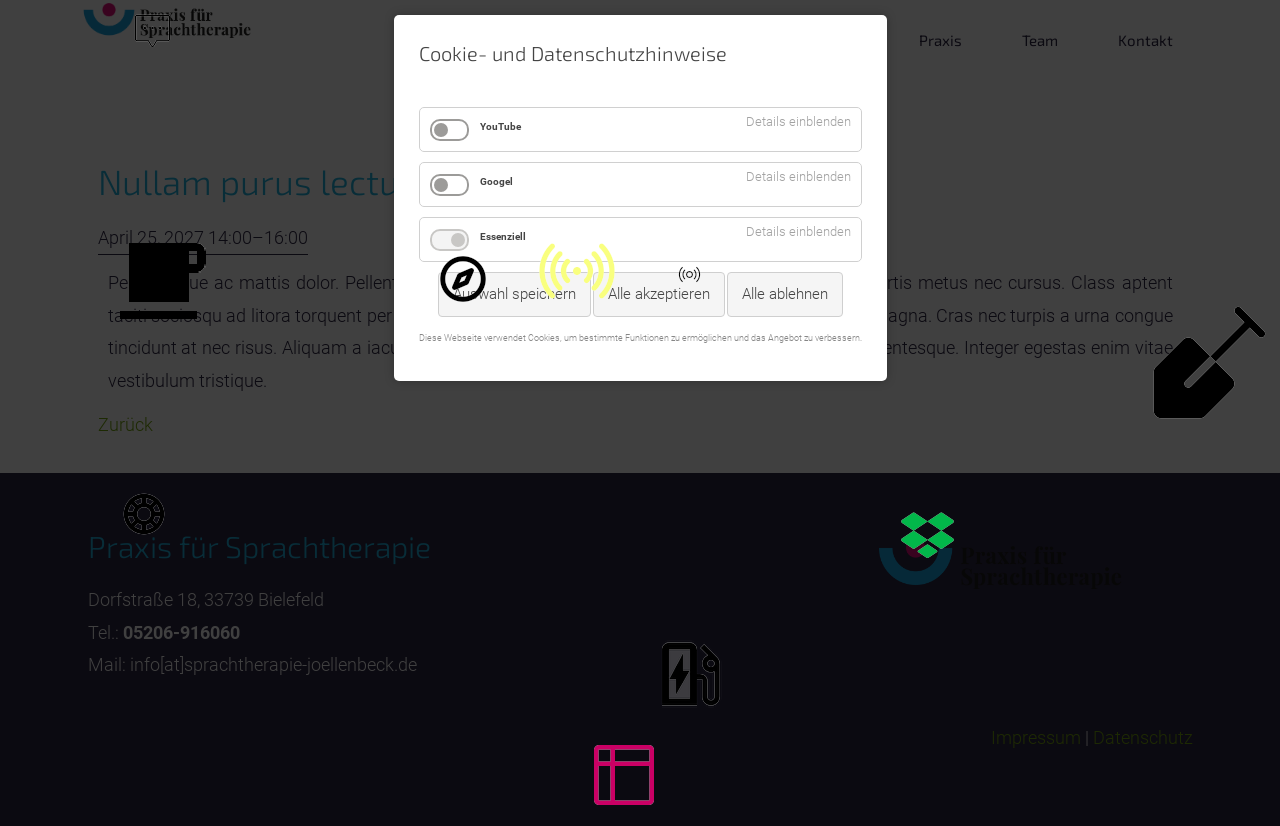 The height and width of the screenshot is (826, 1280). Describe the element at coordinates (1207, 364) in the screenshot. I see `gardening or landscaping tools` at that location.